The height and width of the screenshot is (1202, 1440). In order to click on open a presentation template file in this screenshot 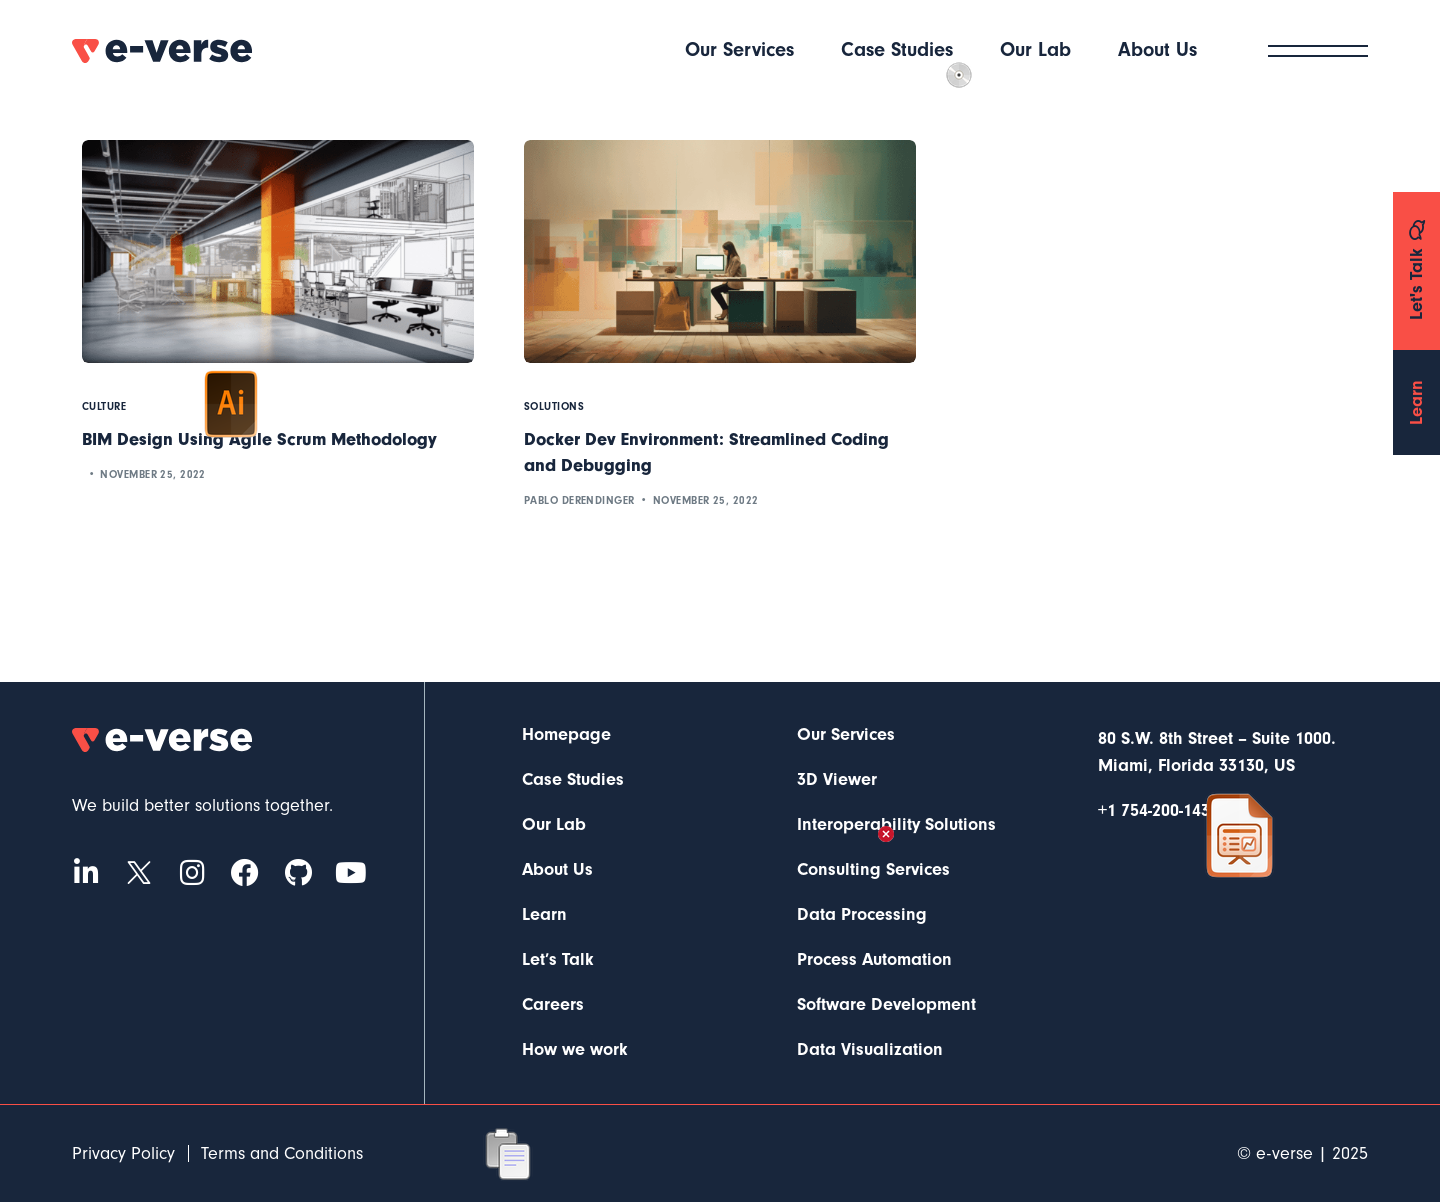, I will do `click(1239, 835)`.